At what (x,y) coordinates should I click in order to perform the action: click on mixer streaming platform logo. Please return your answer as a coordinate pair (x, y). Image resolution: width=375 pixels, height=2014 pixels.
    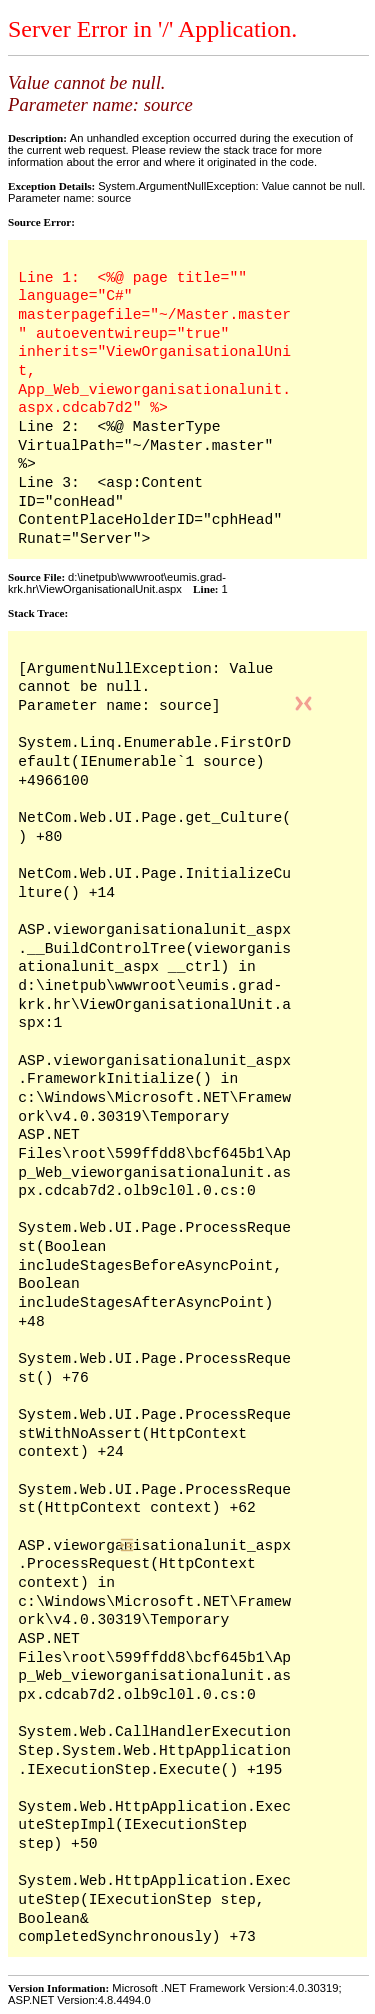
    Looking at the image, I should click on (303, 703).